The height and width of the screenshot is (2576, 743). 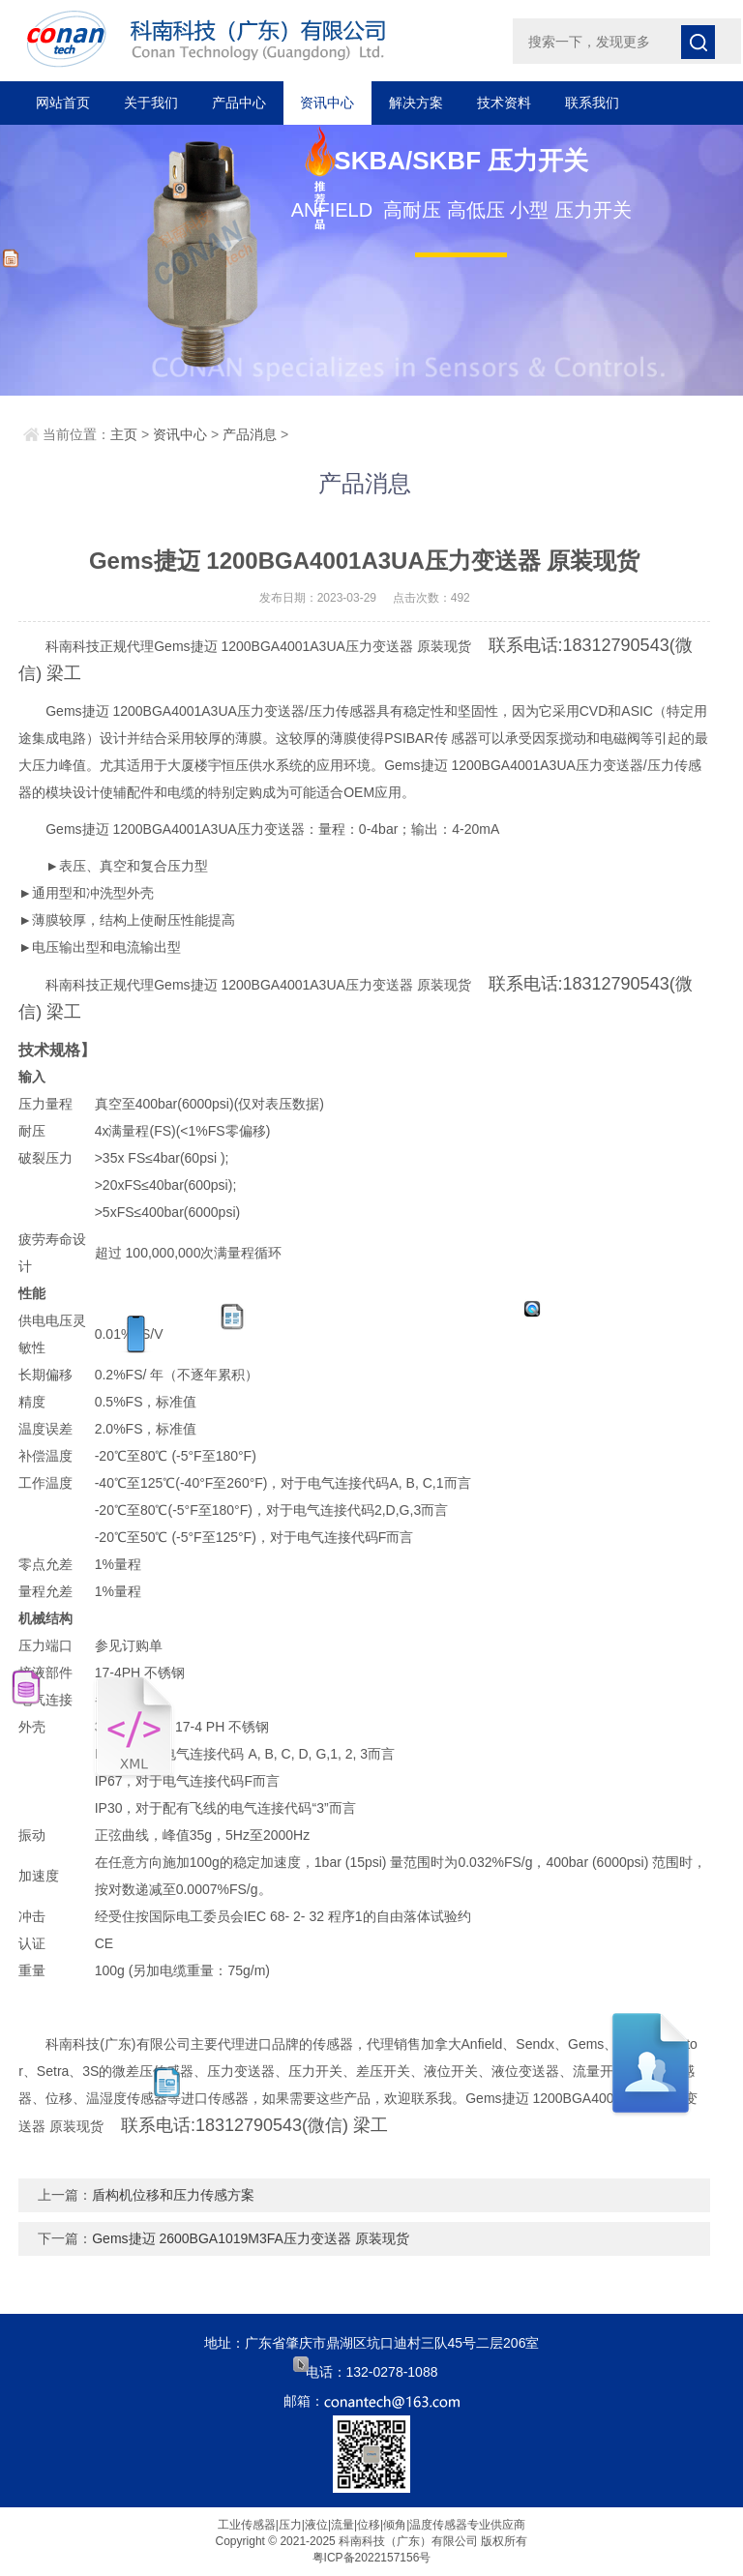 I want to click on software installation or package setup in progress, so click(x=180, y=191).